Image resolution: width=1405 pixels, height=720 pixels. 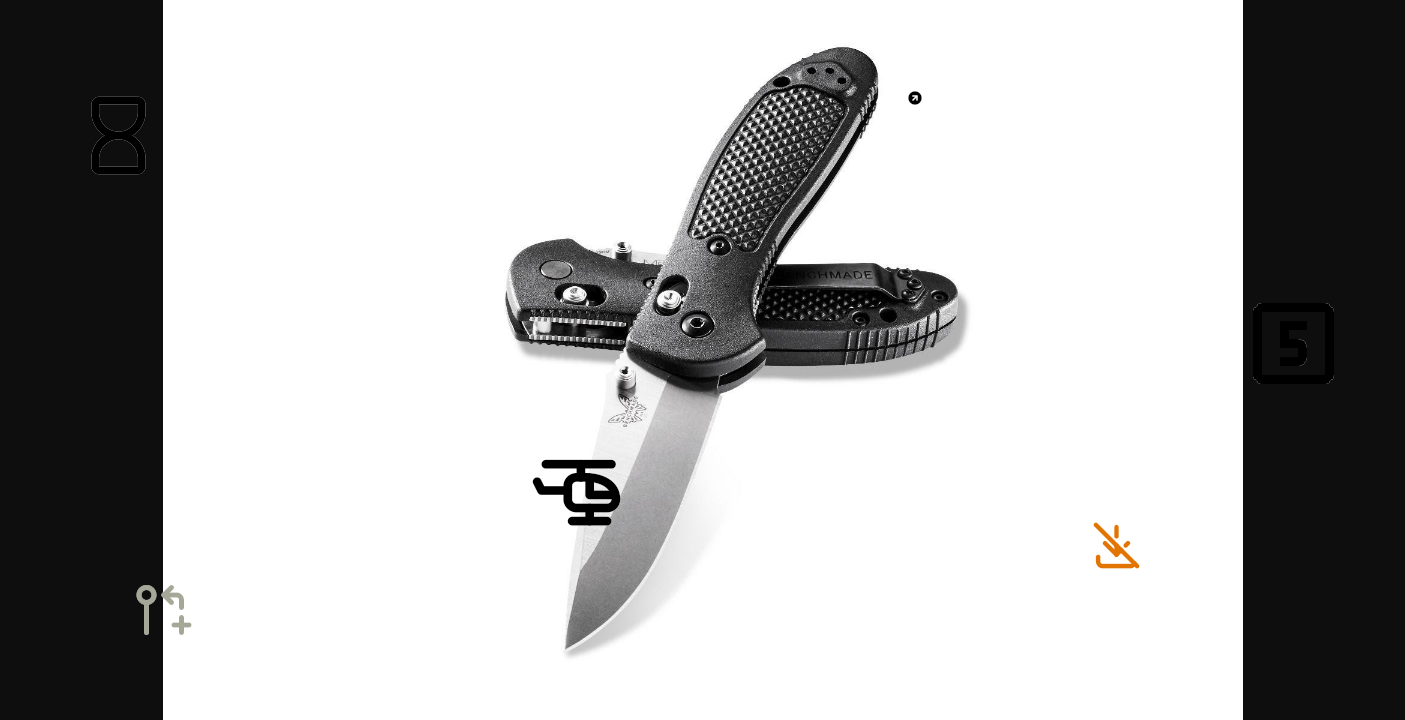 I want to click on indicates step 5 in a multi-step process, so click(x=1293, y=343).